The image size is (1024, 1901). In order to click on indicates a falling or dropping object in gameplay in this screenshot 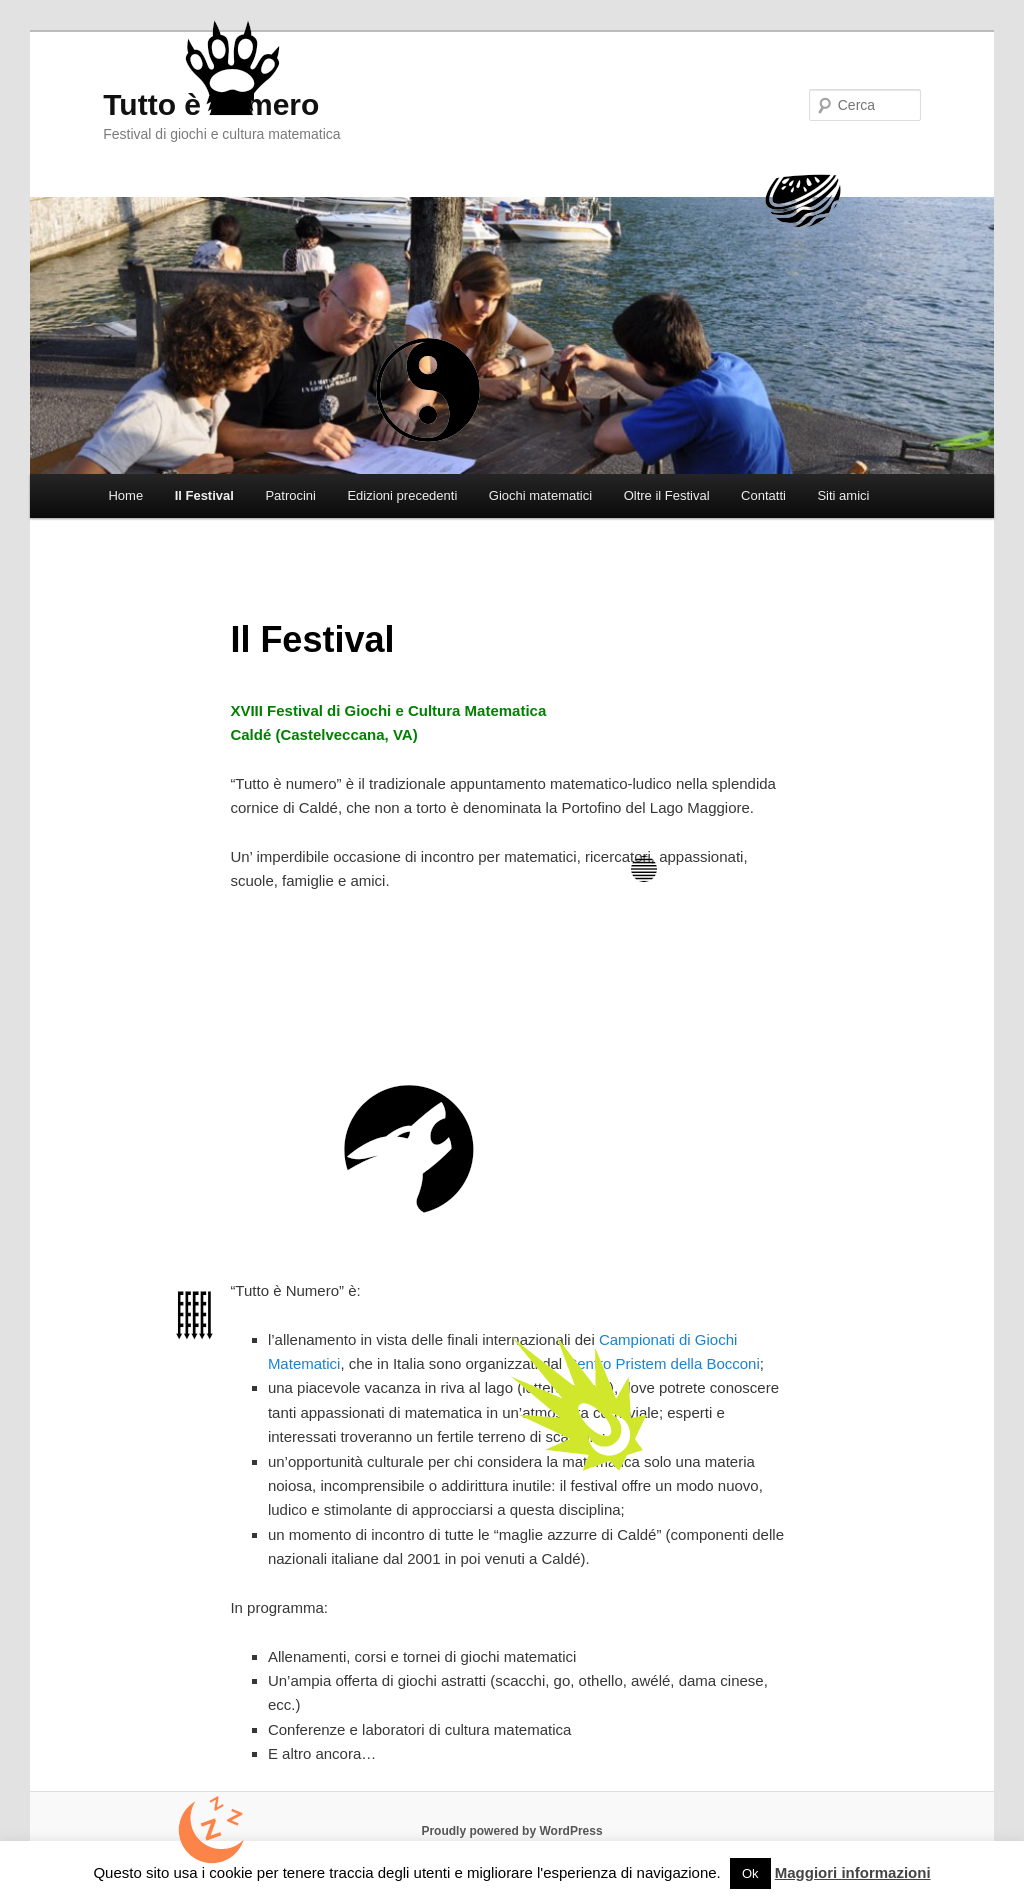, I will do `click(576, 1402)`.